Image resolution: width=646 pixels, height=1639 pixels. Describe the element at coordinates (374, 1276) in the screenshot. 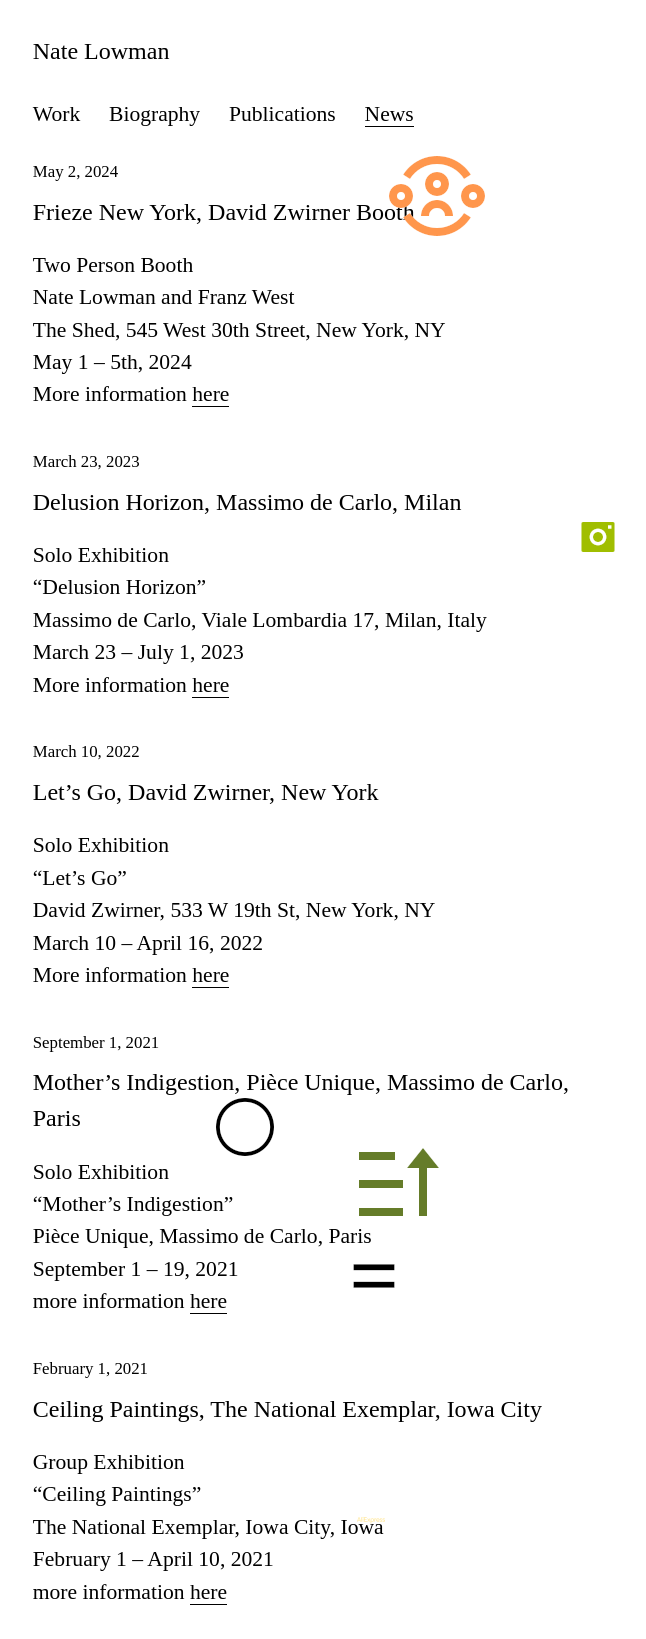

I see `indicates equality or balance between values` at that location.